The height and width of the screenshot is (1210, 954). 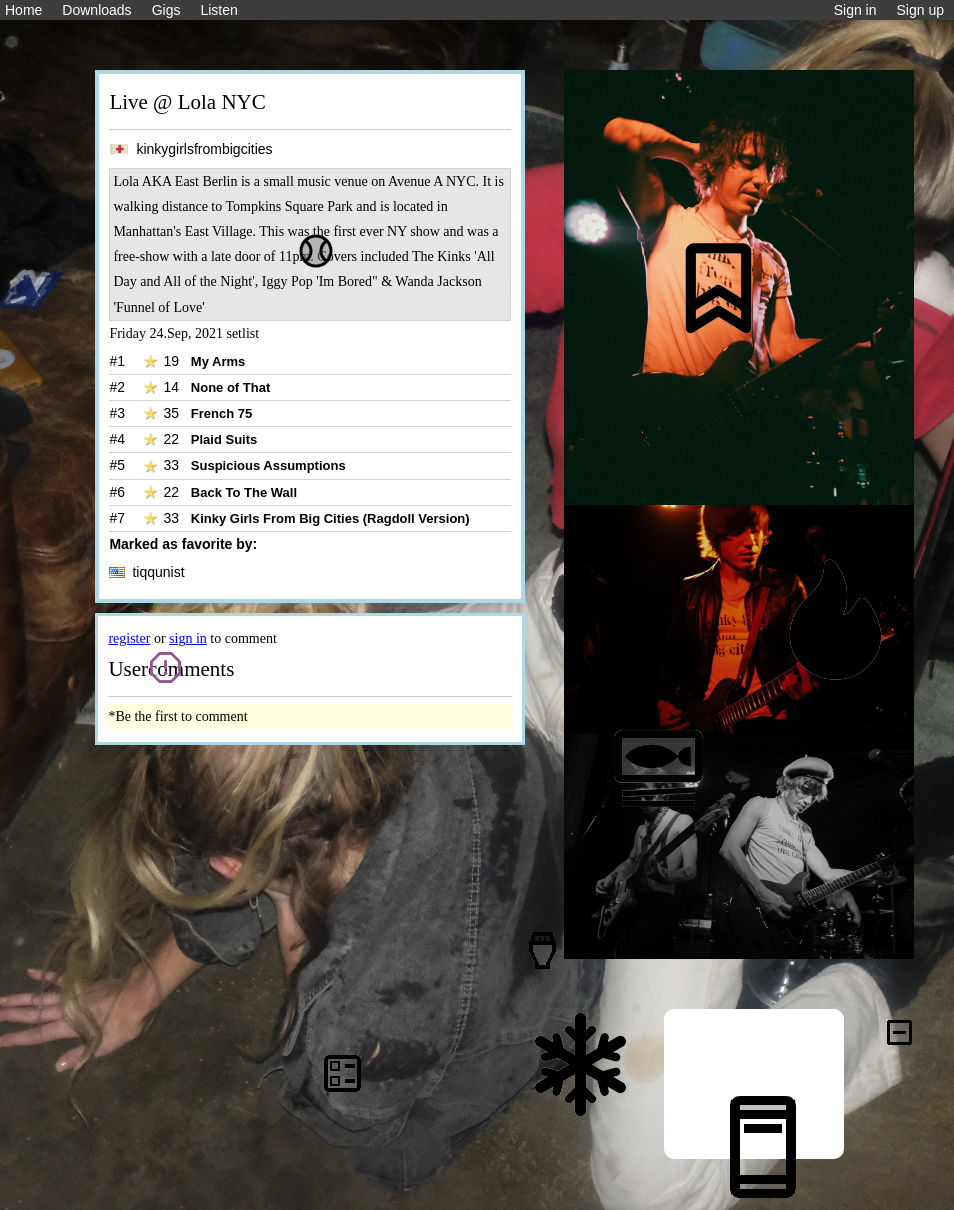 I want to click on access baseball scores and updates, so click(x=316, y=251).